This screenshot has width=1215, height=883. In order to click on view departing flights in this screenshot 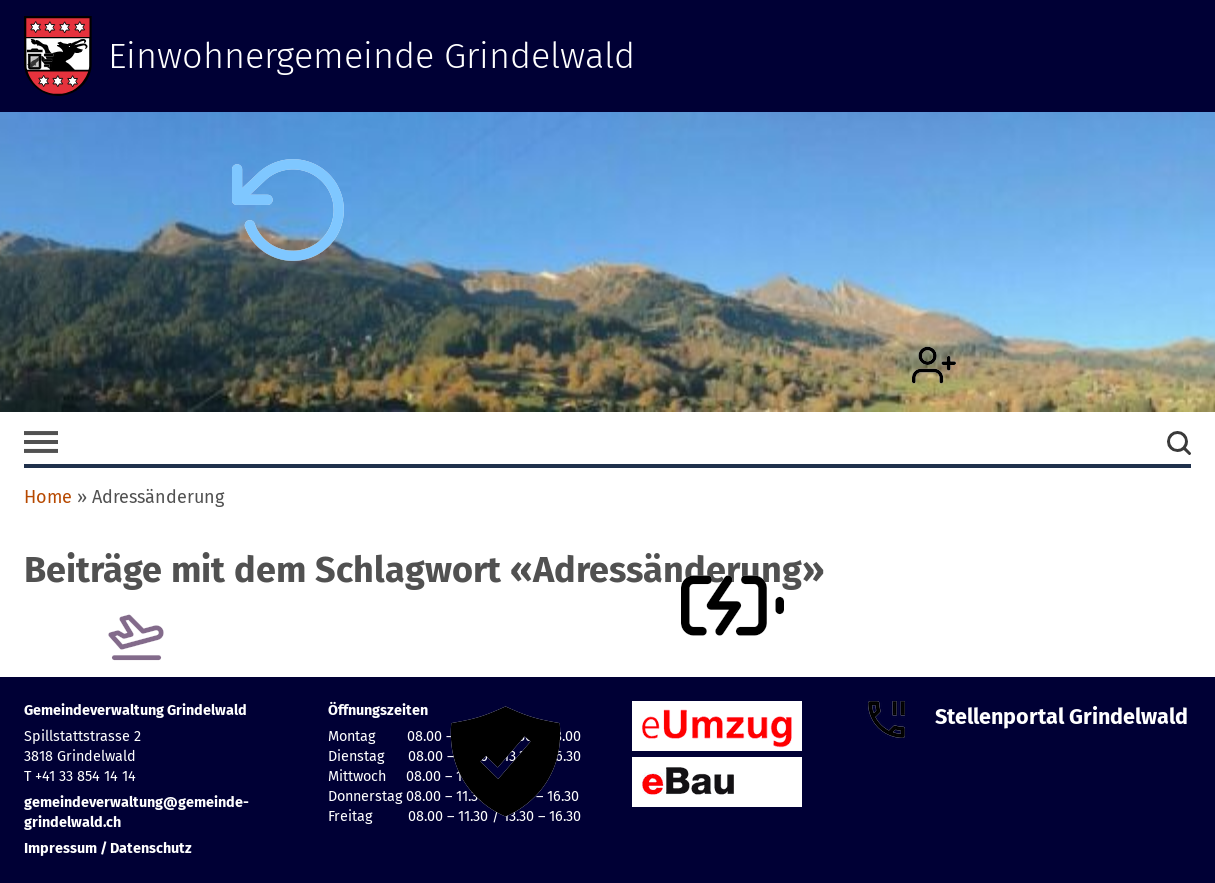, I will do `click(136, 635)`.